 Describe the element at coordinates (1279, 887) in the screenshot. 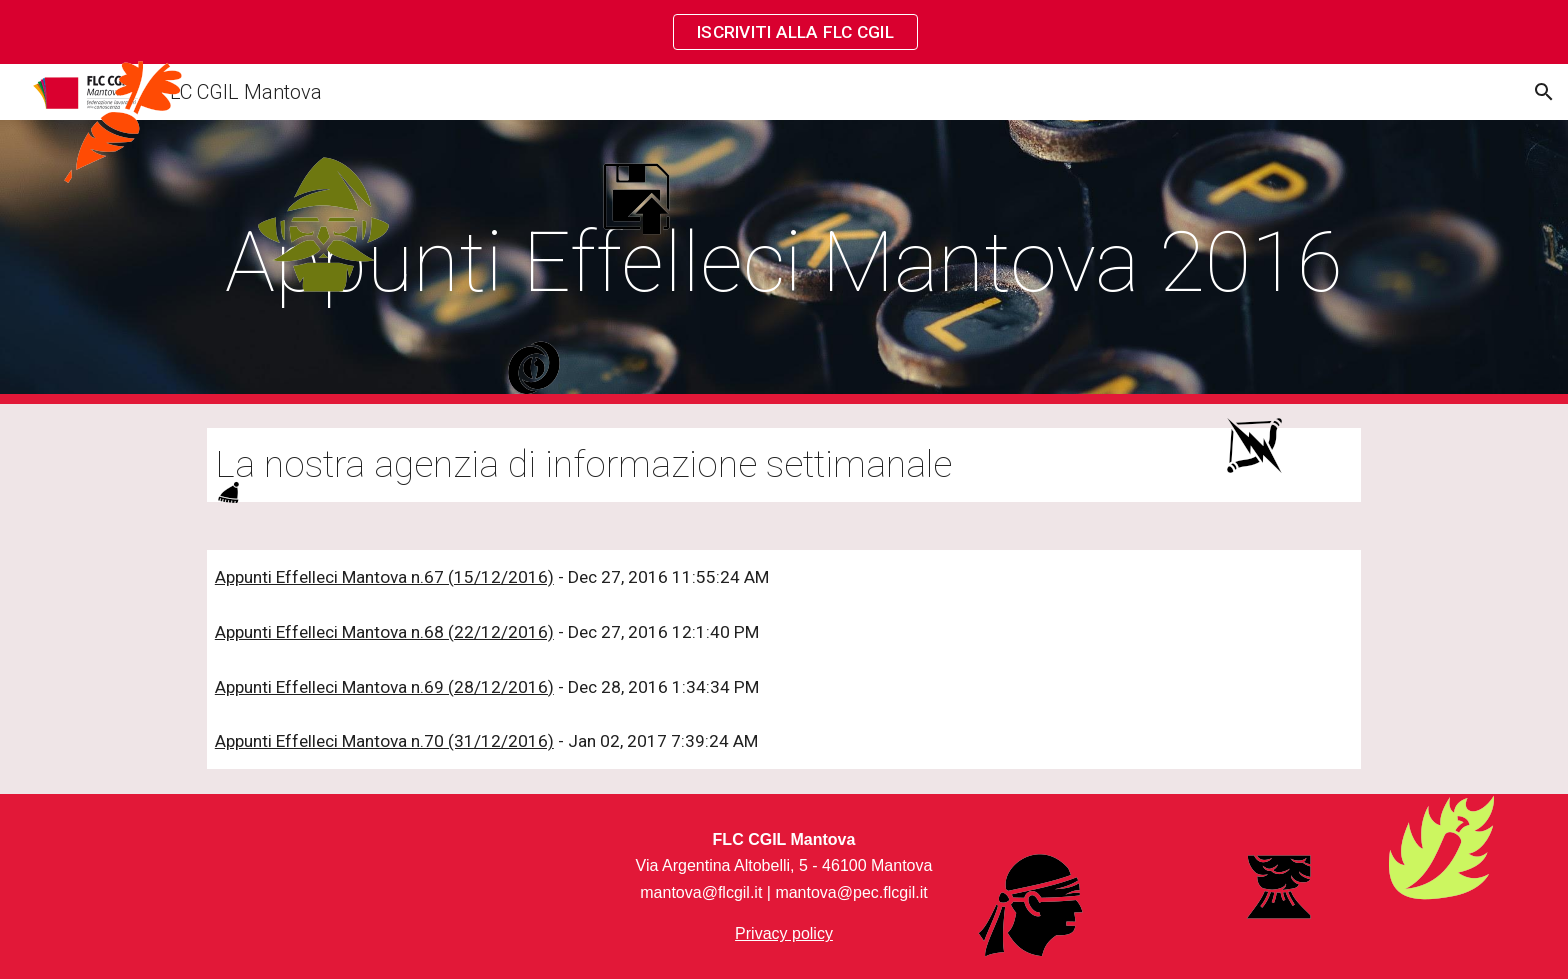

I see `indicates volcanic activity or geological hazard` at that location.